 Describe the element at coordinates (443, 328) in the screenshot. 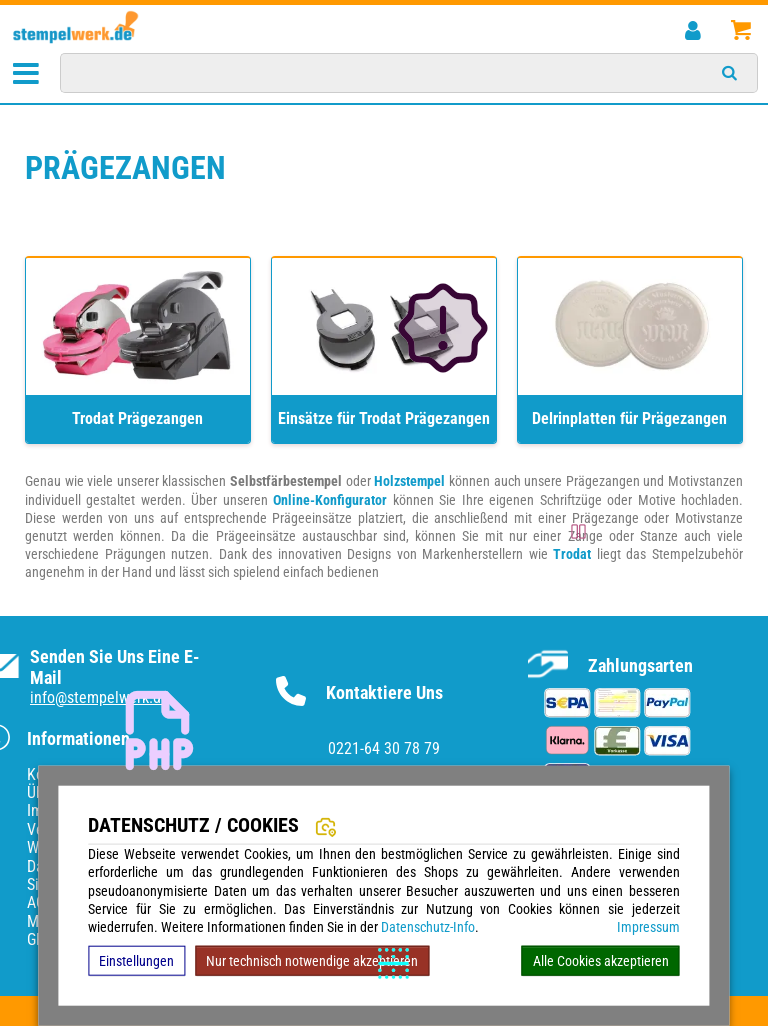

I see `indicates a warning or important notice` at that location.